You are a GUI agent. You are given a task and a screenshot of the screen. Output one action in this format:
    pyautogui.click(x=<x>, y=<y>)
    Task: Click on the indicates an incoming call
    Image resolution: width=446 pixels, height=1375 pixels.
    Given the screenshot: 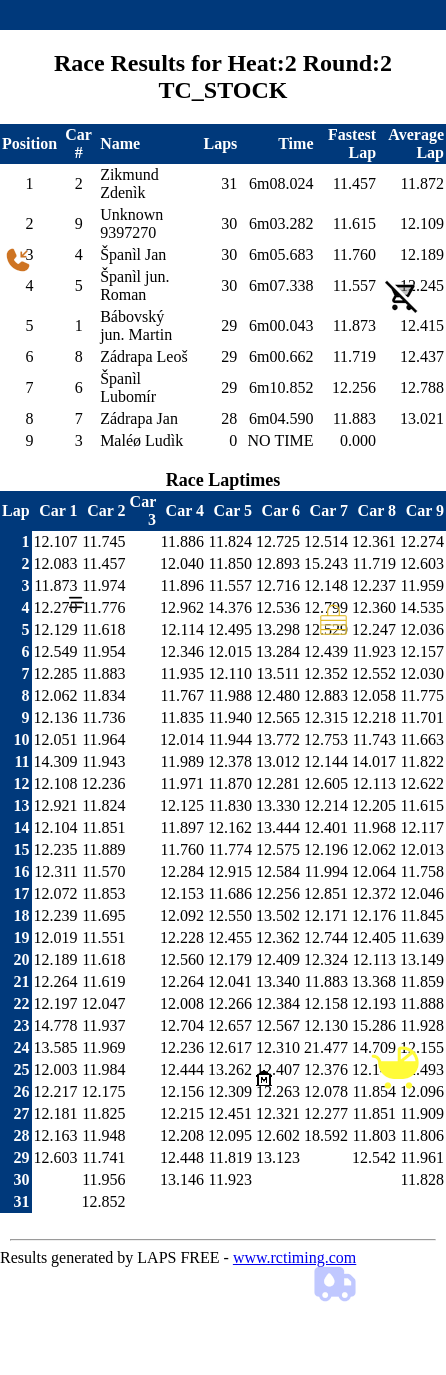 What is the action you would take?
    pyautogui.click(x=18, y=259)
    